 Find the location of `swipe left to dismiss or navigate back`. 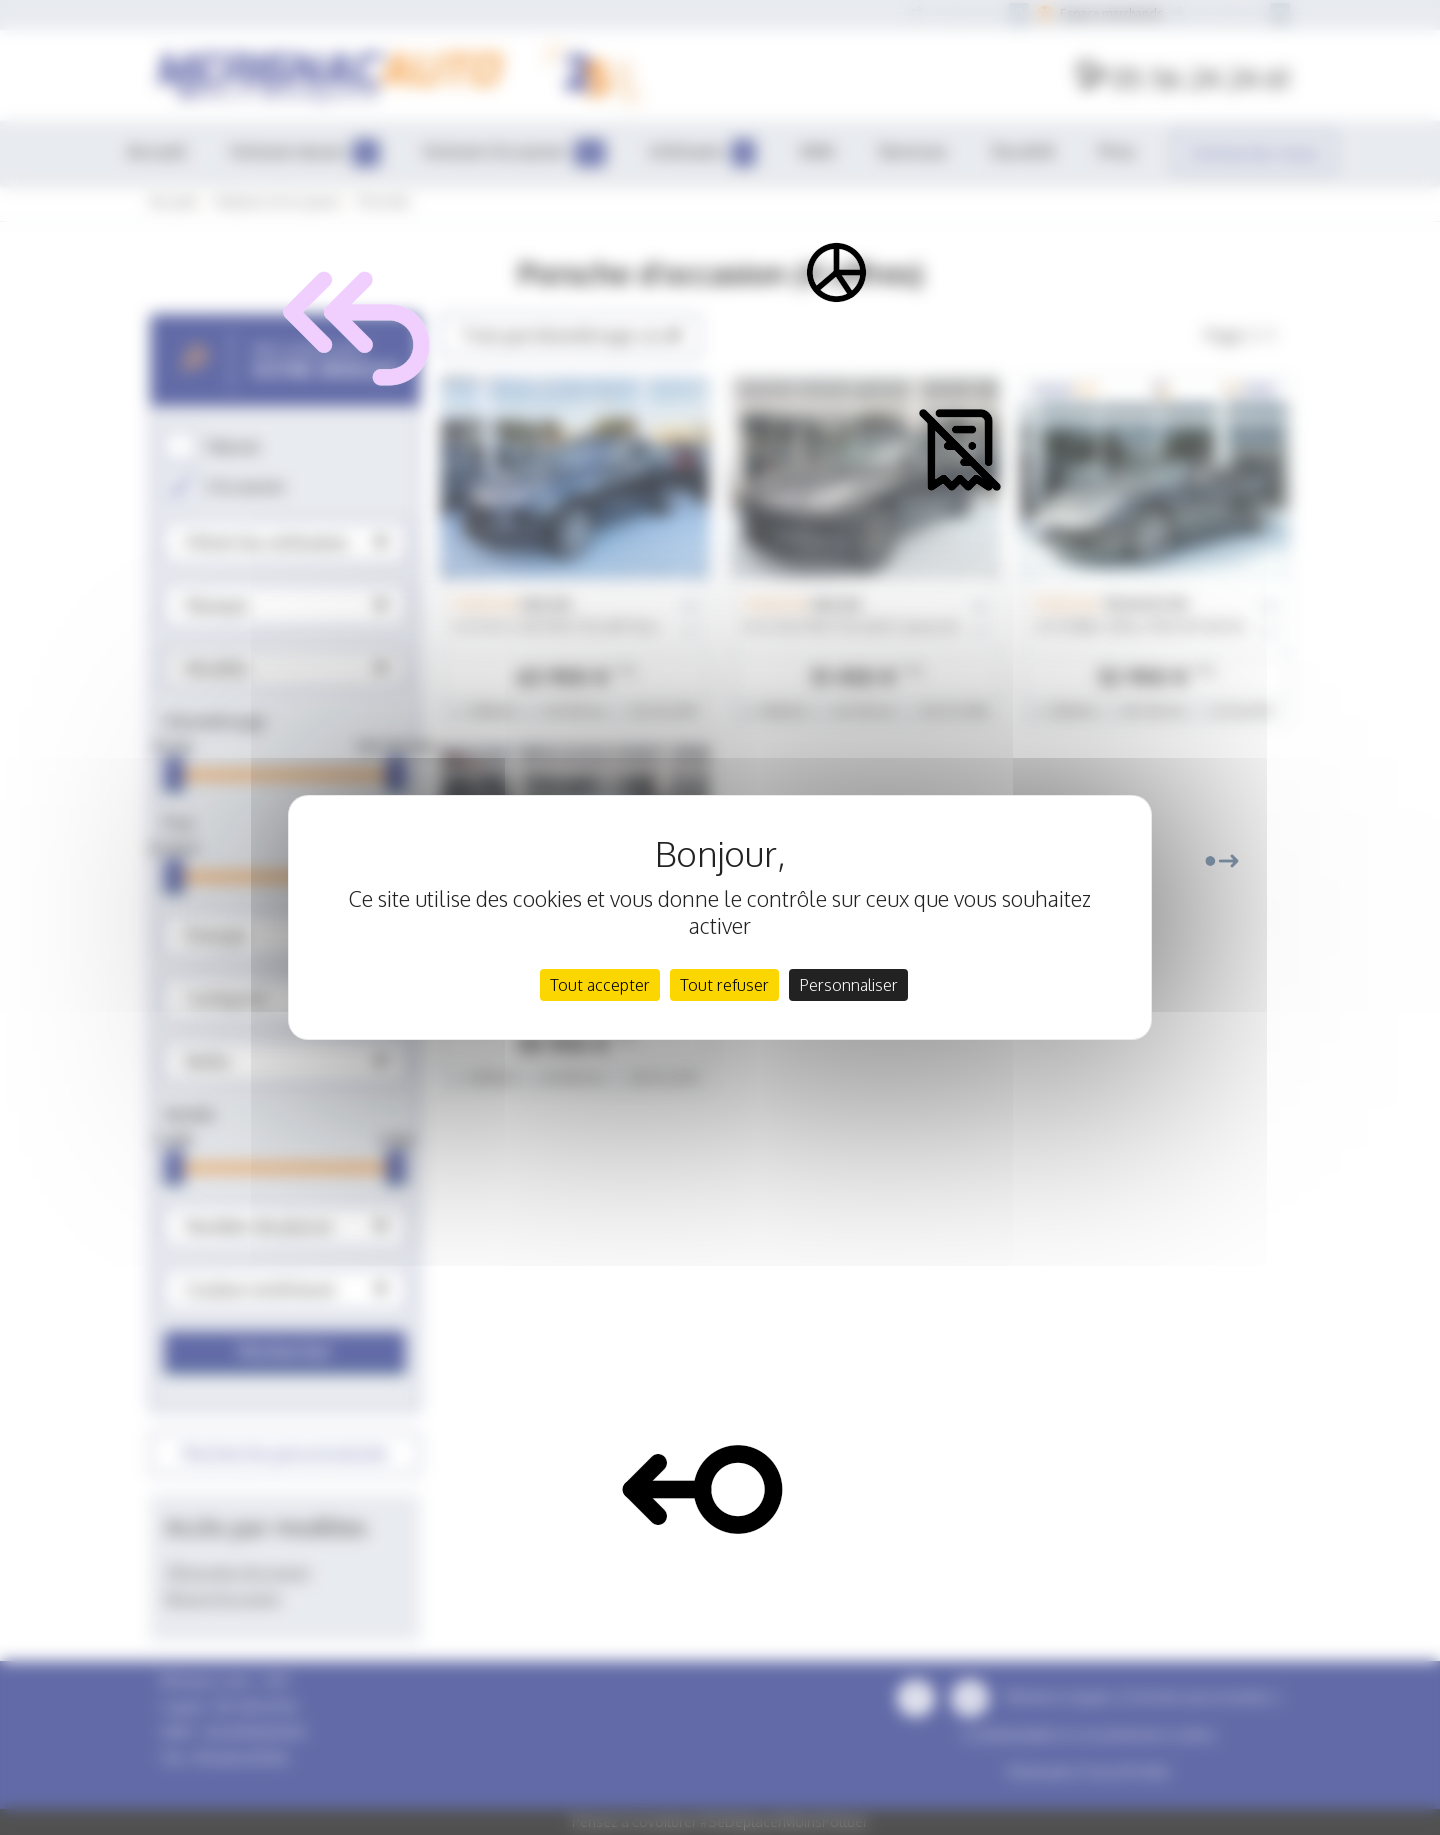

swipe left to dismiss or navigate back is located at coordinates (702, 1489).